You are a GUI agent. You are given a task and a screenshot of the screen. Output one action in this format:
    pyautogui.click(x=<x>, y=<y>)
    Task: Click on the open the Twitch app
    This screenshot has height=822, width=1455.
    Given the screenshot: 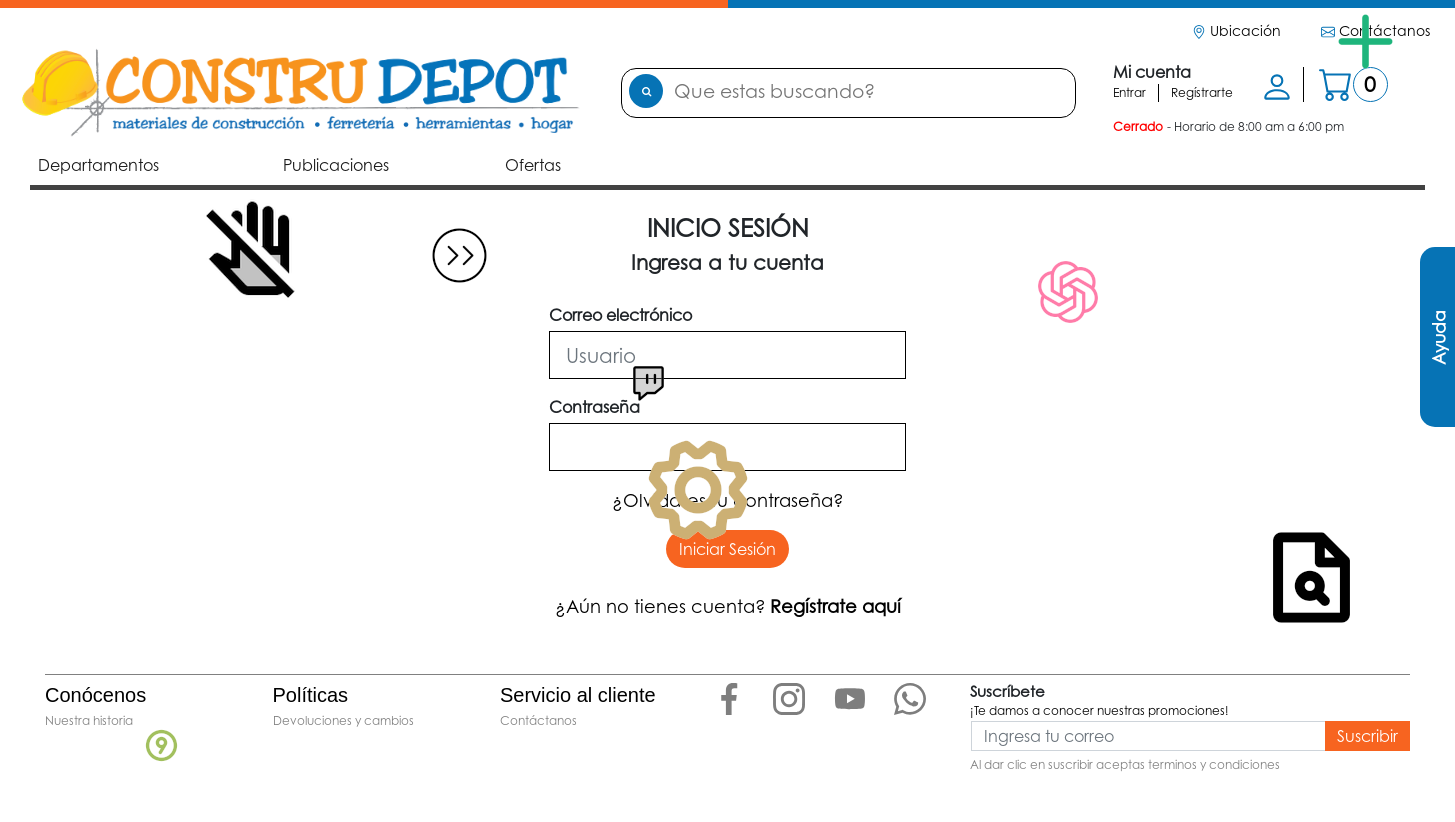 What is the action you would take?
    pyautogui.click(x=648, y=381)
    